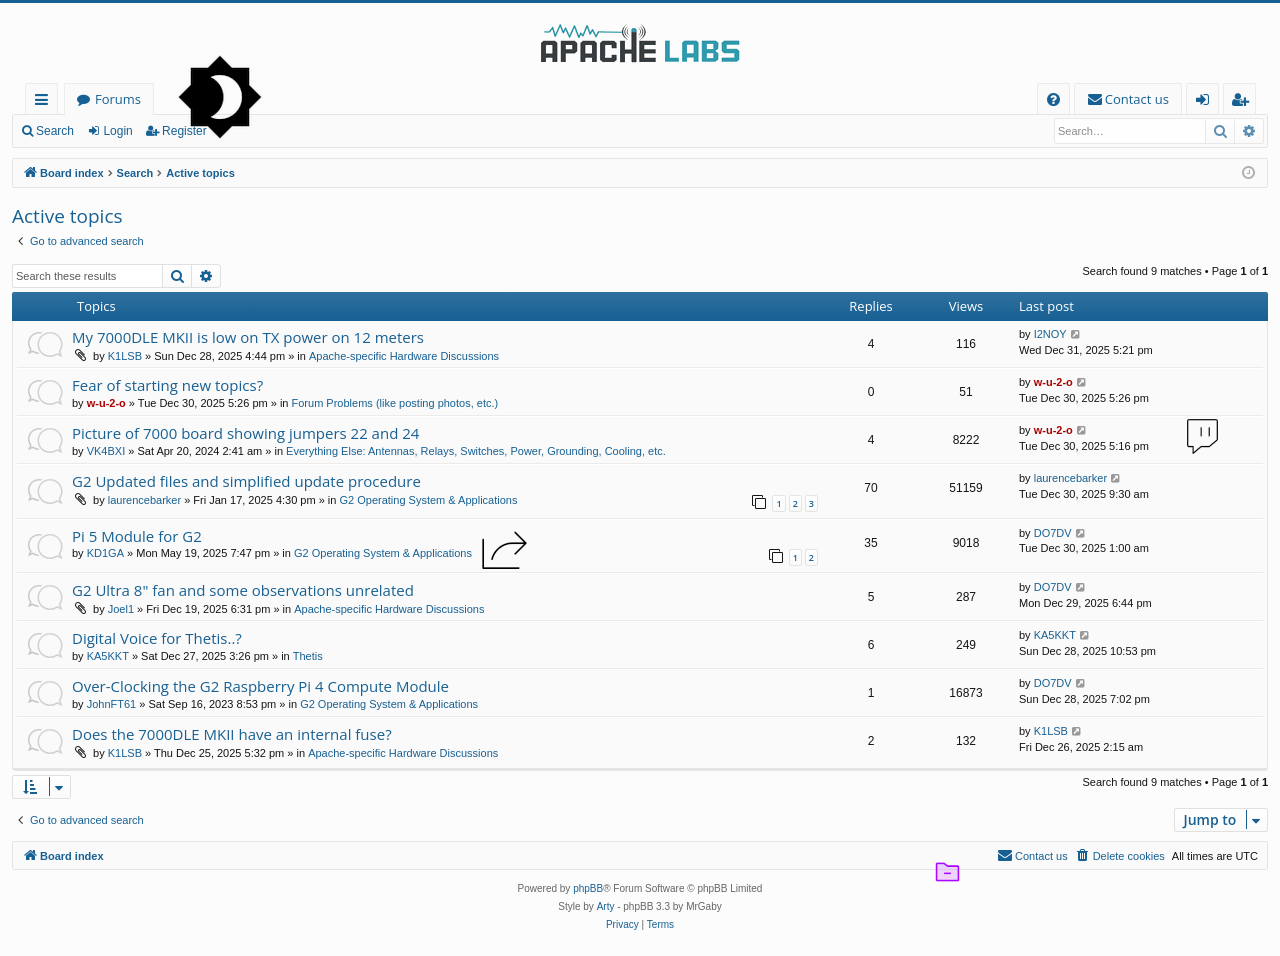 The width and height of the screenshot is (1280, 956). Describe the element at coordinates (504, 548) in the screenshot. I see `share content with others` at that location.